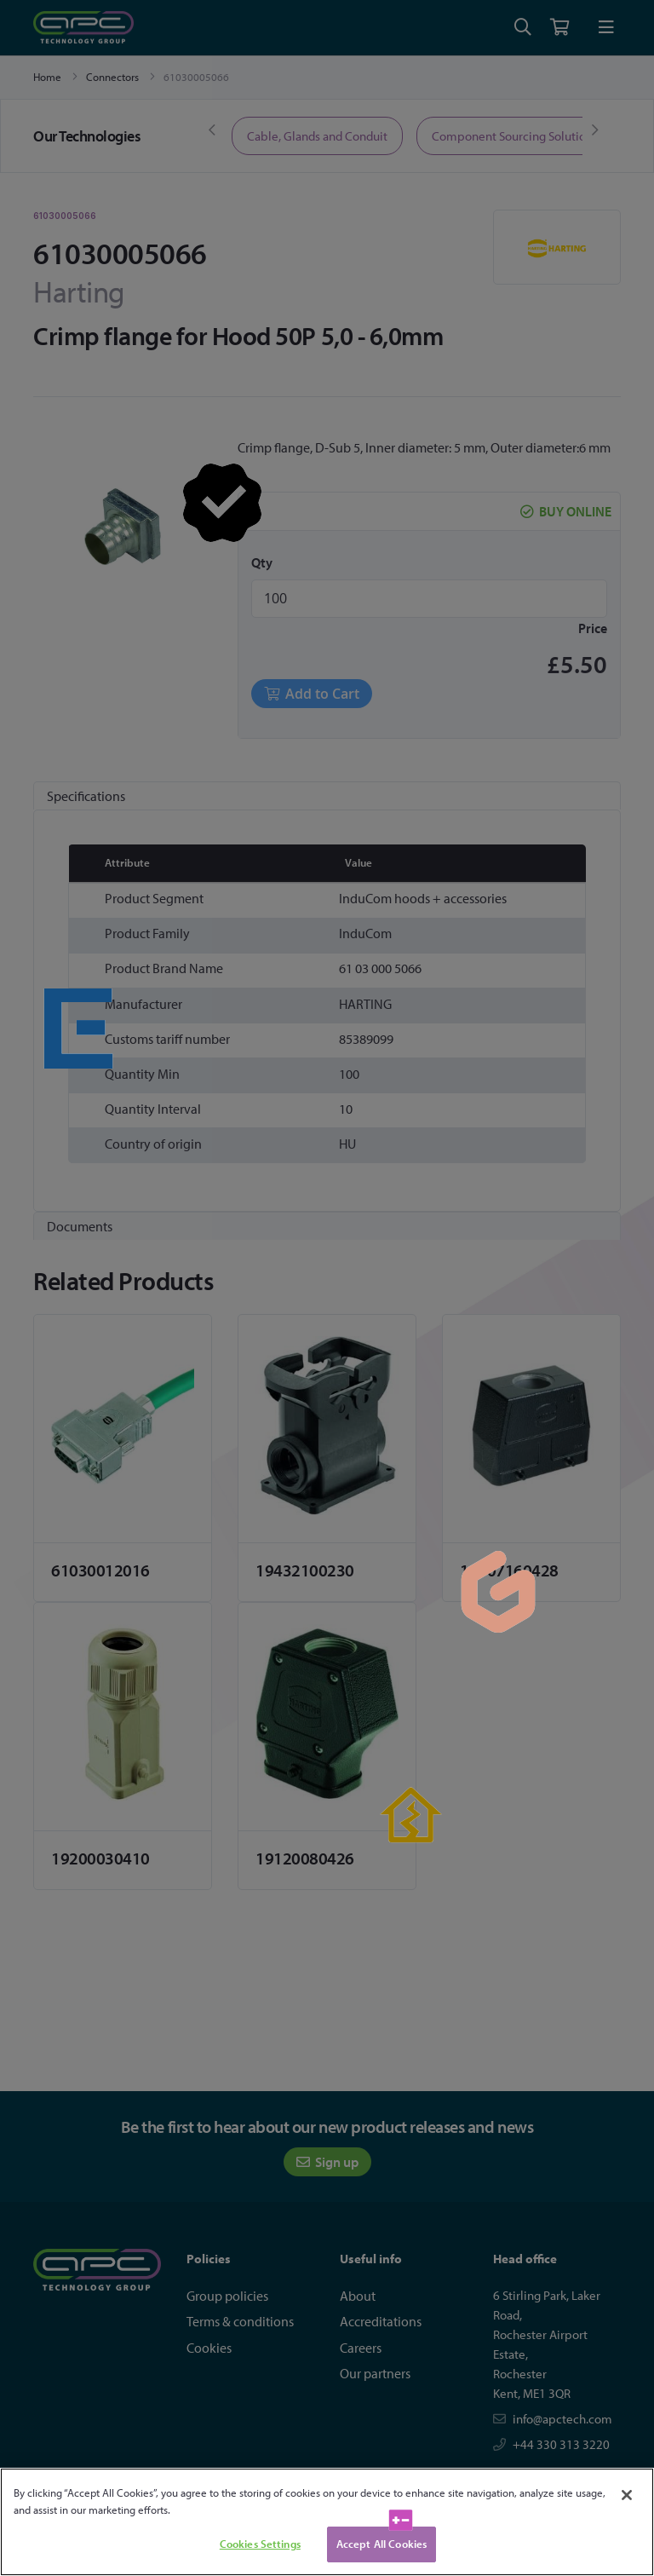 This screenshot has width=654, height=2576. What do you see at coordinates (400, 2520) in the screenshot?
I see `adjust quantity or value up or down` at bounding box center [400, 2520].